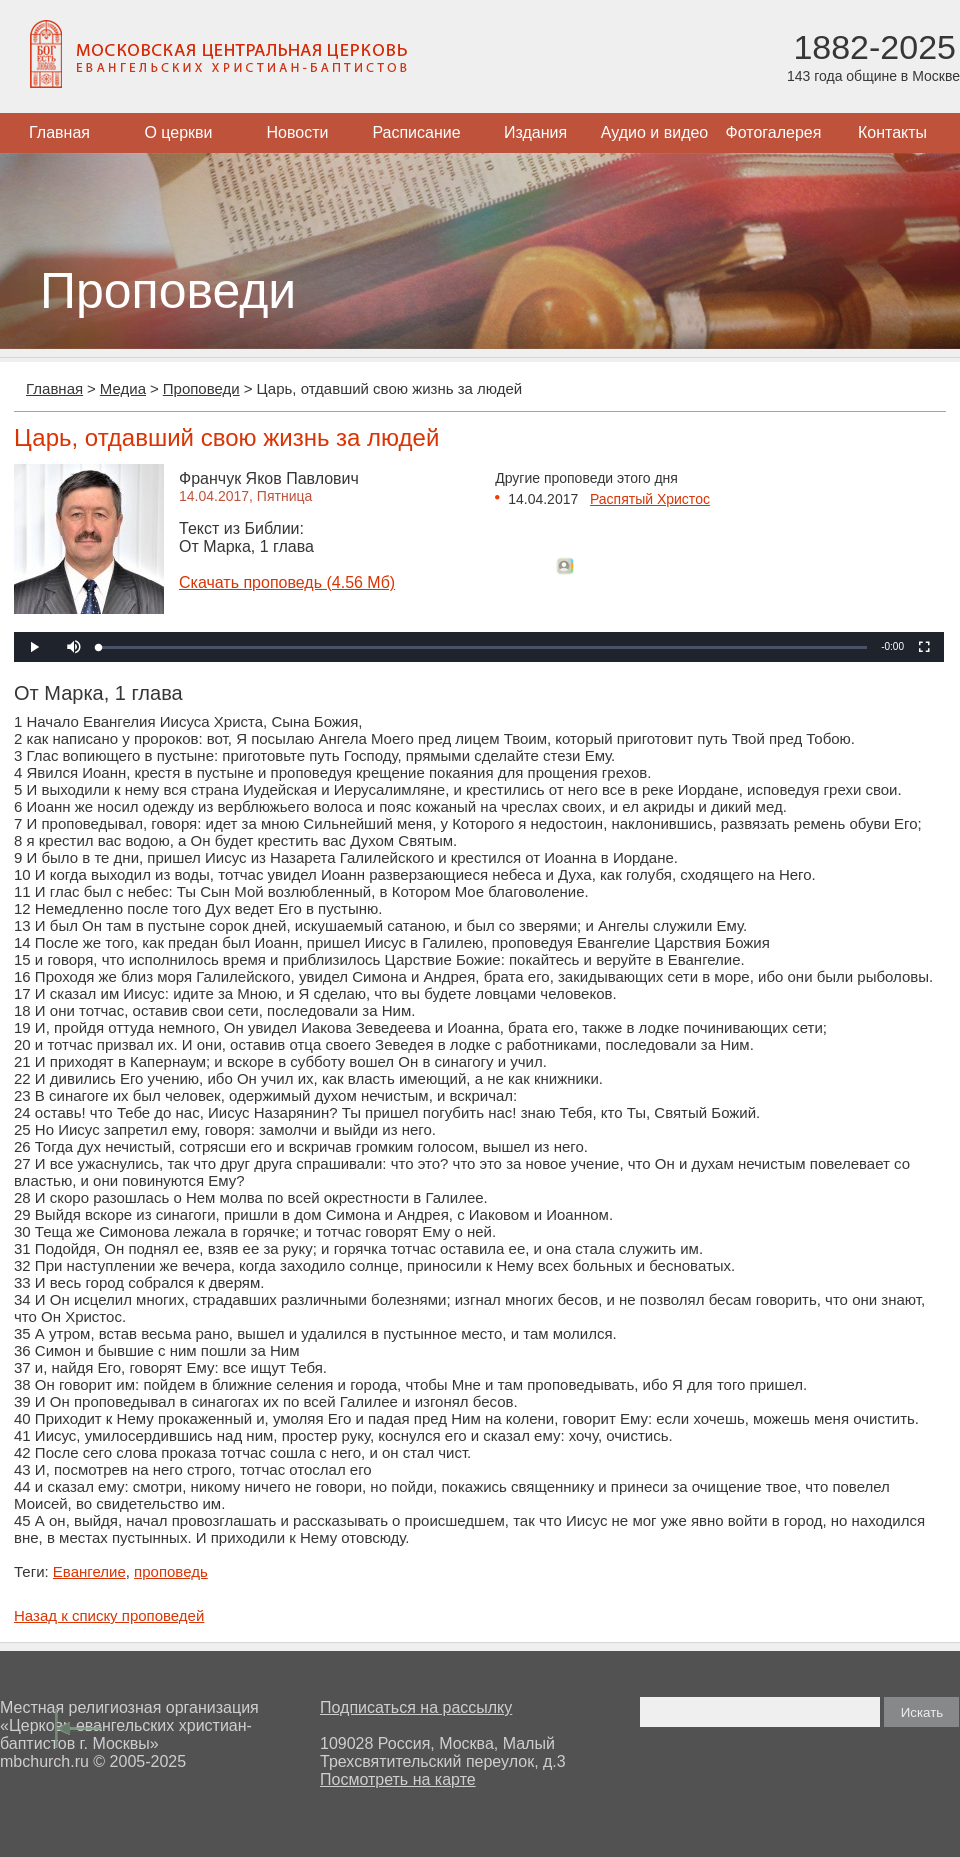 The height and width of the screenshot is (1857, 960). Describe the element at coordinates (565, 566) in the screenshot. I see `open the contacts app` at that location.